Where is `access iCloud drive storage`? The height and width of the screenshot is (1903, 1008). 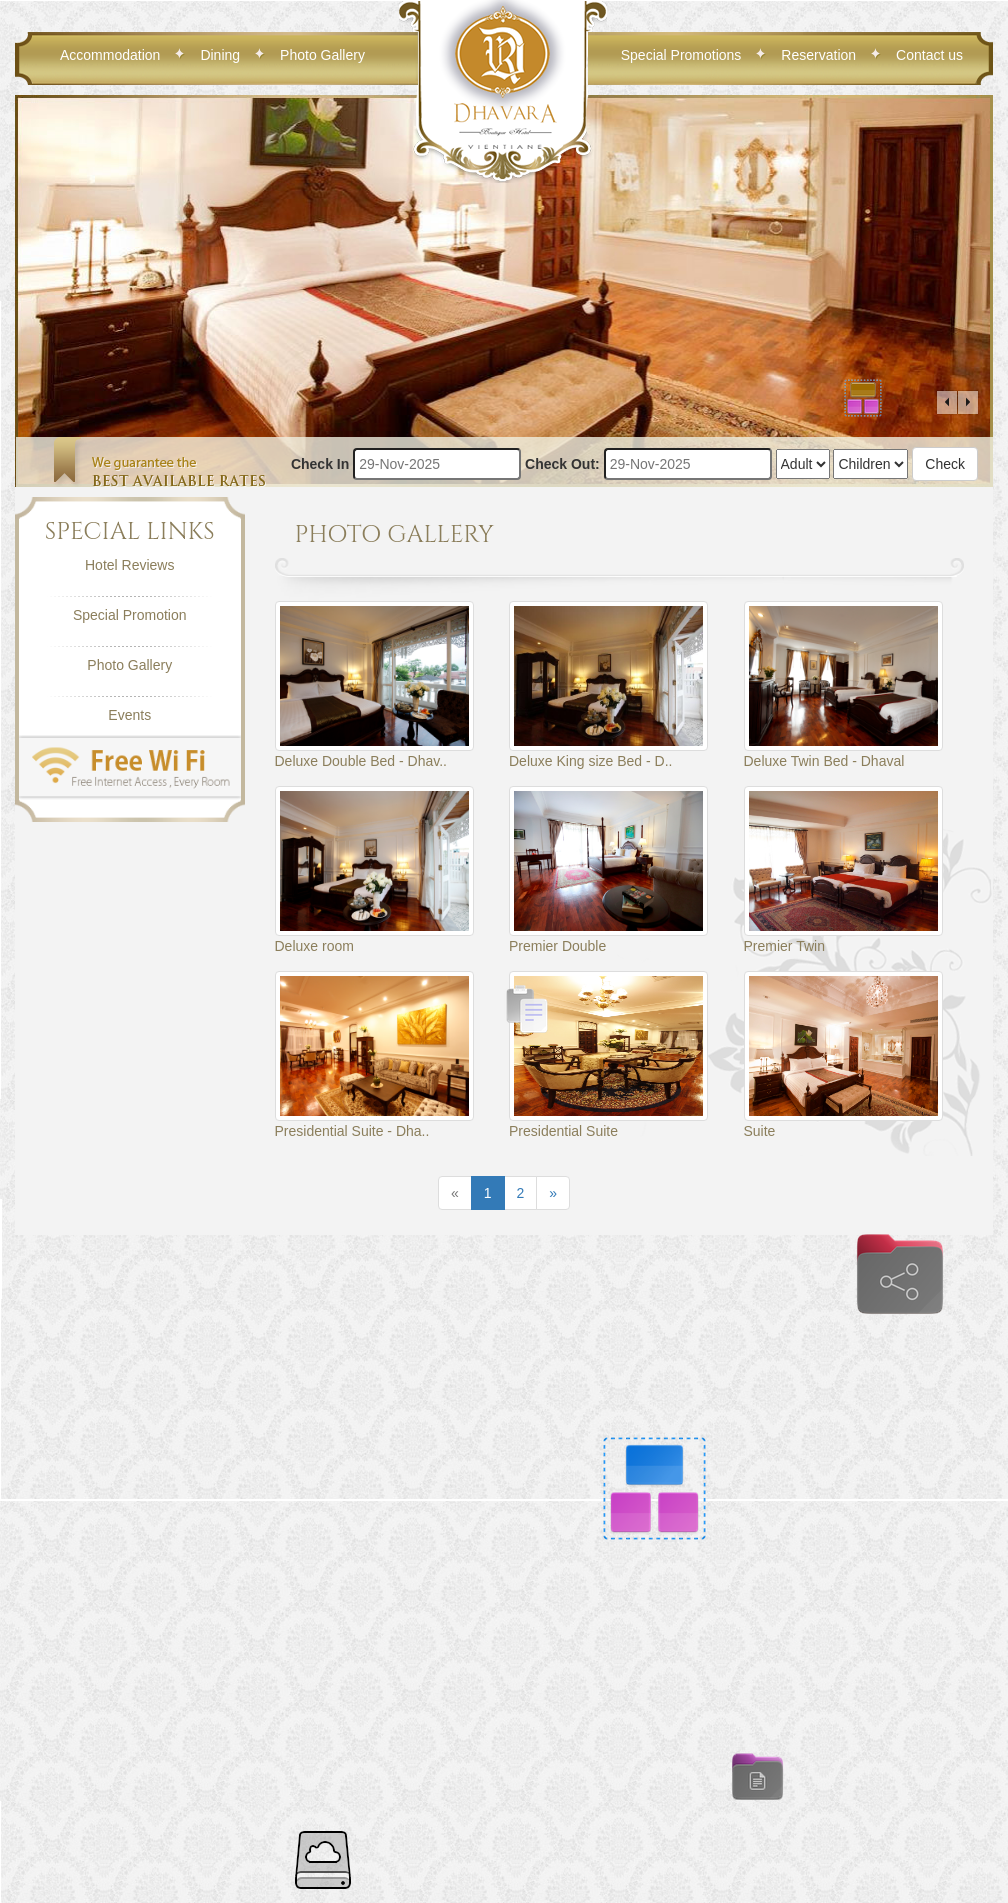 access iCloud drive storage is located at coordinates (323, 1861).